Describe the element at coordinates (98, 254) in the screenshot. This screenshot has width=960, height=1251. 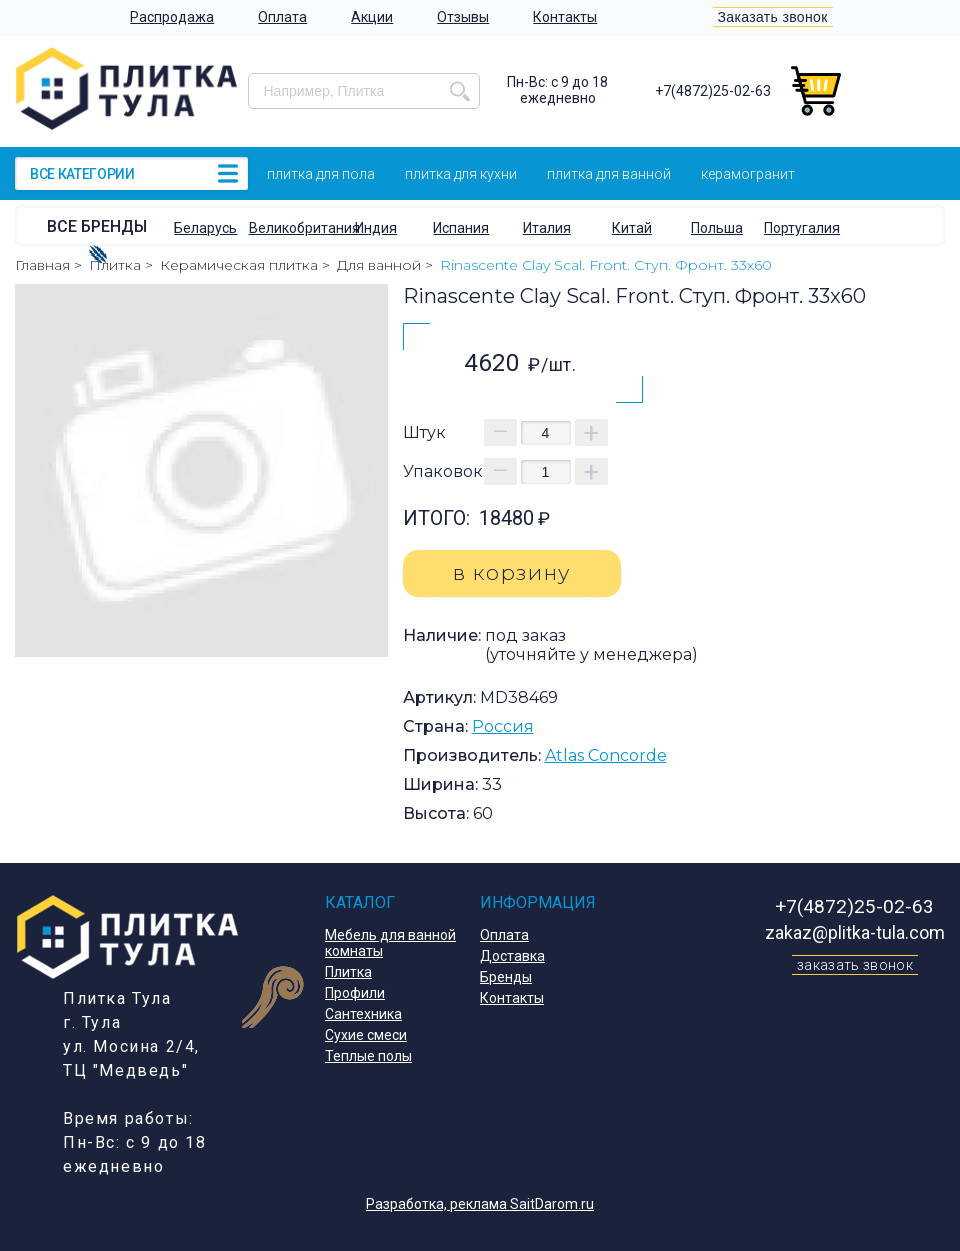
I see `lightning attack or electric slash ability` at that location.